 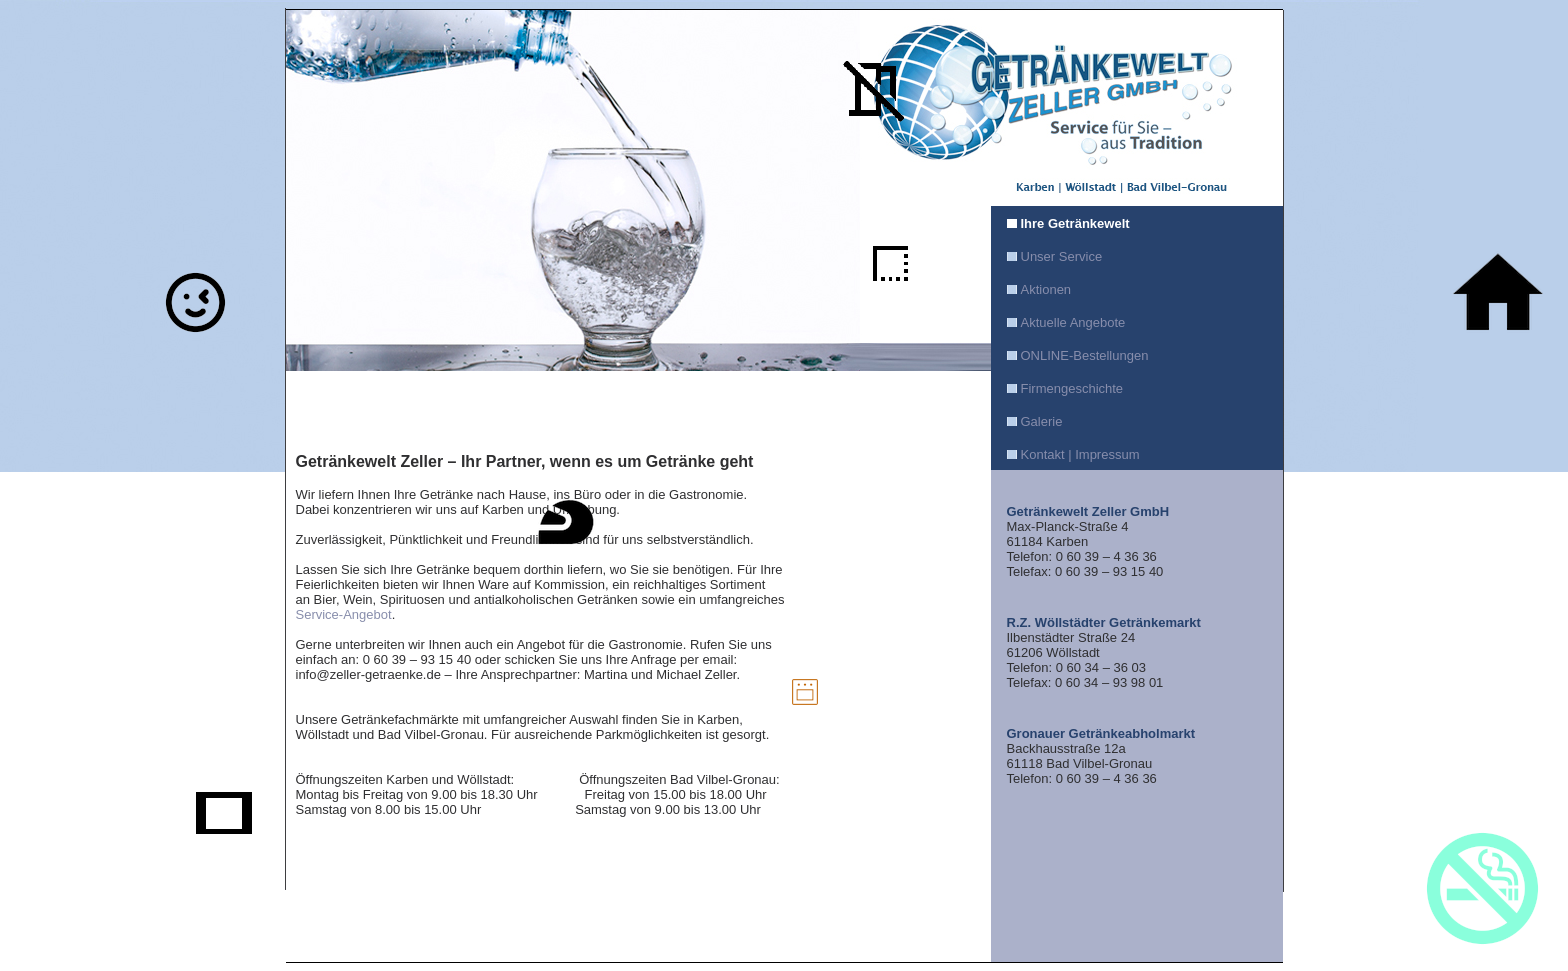 I want to click on access oven or cooking appliance controls, so click(x=805, y=692).